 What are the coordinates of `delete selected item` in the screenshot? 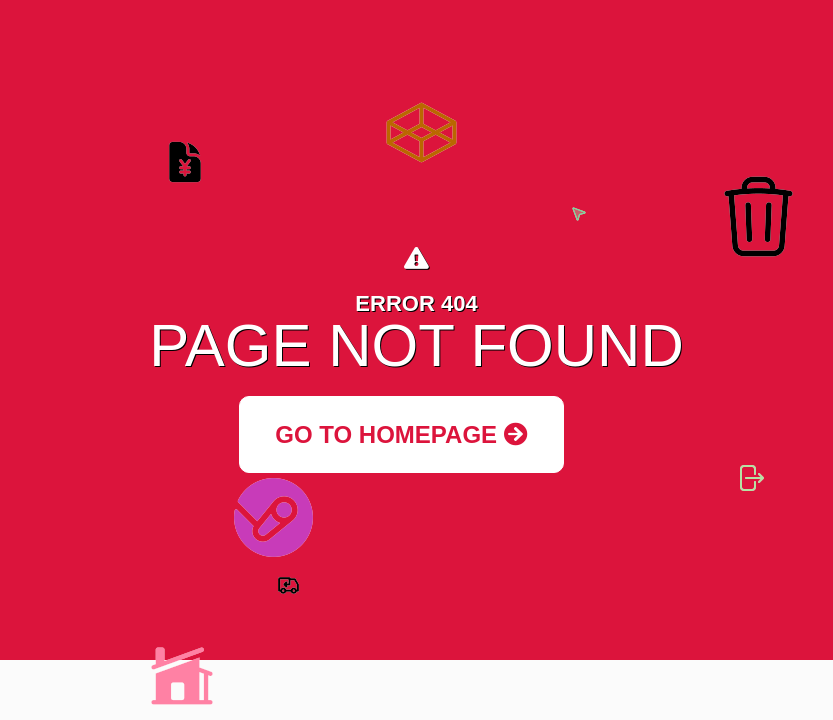 It's located at (758, 216).